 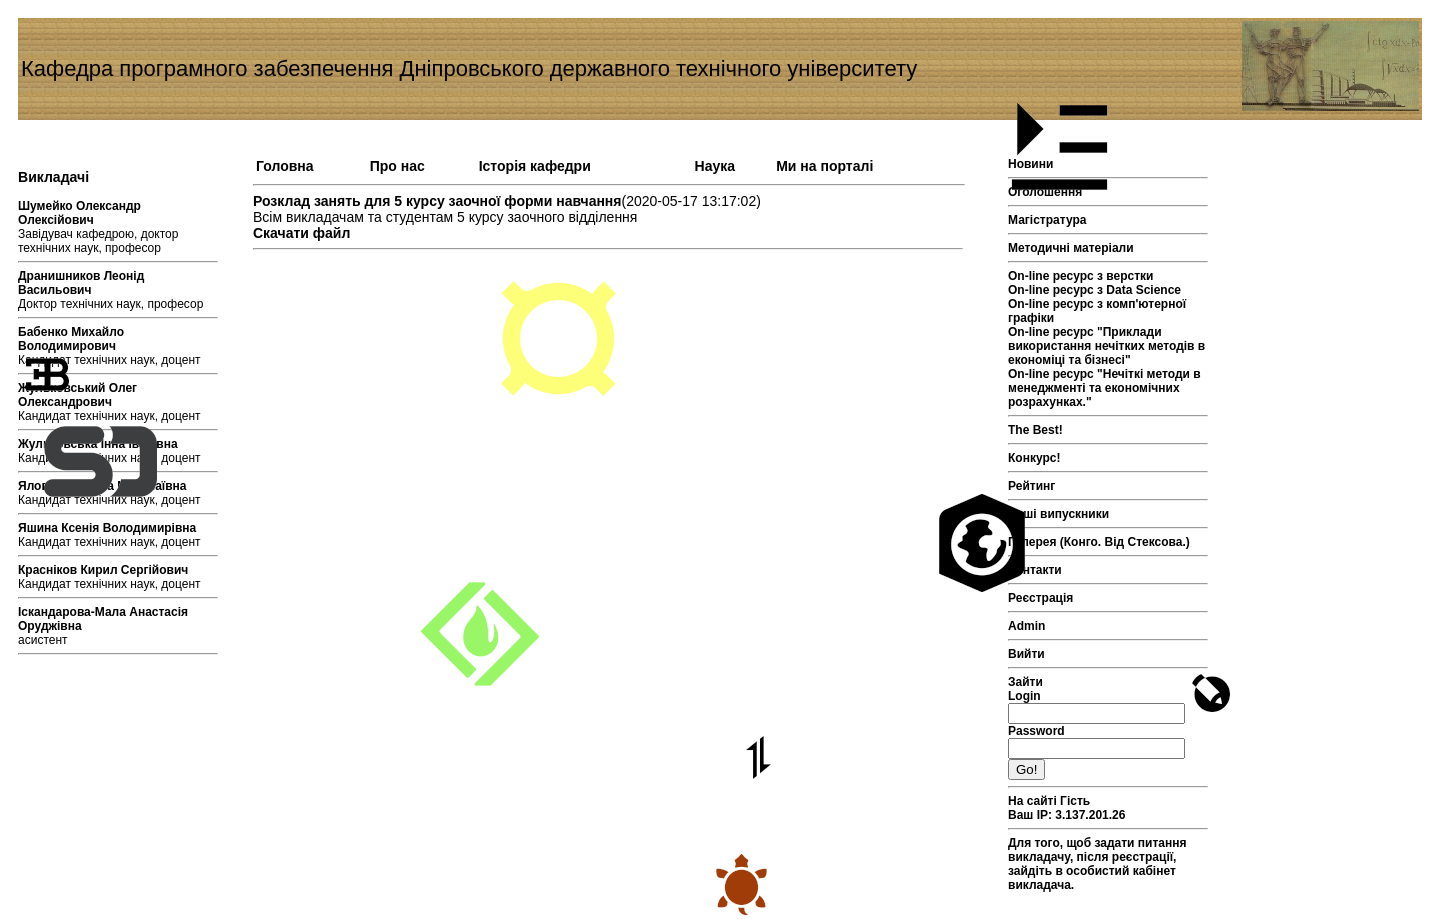 What do you see at coordinates (758, 757) in the screenshot?
I see `axios HTTP client library logo` at bounding box center [758, 757].